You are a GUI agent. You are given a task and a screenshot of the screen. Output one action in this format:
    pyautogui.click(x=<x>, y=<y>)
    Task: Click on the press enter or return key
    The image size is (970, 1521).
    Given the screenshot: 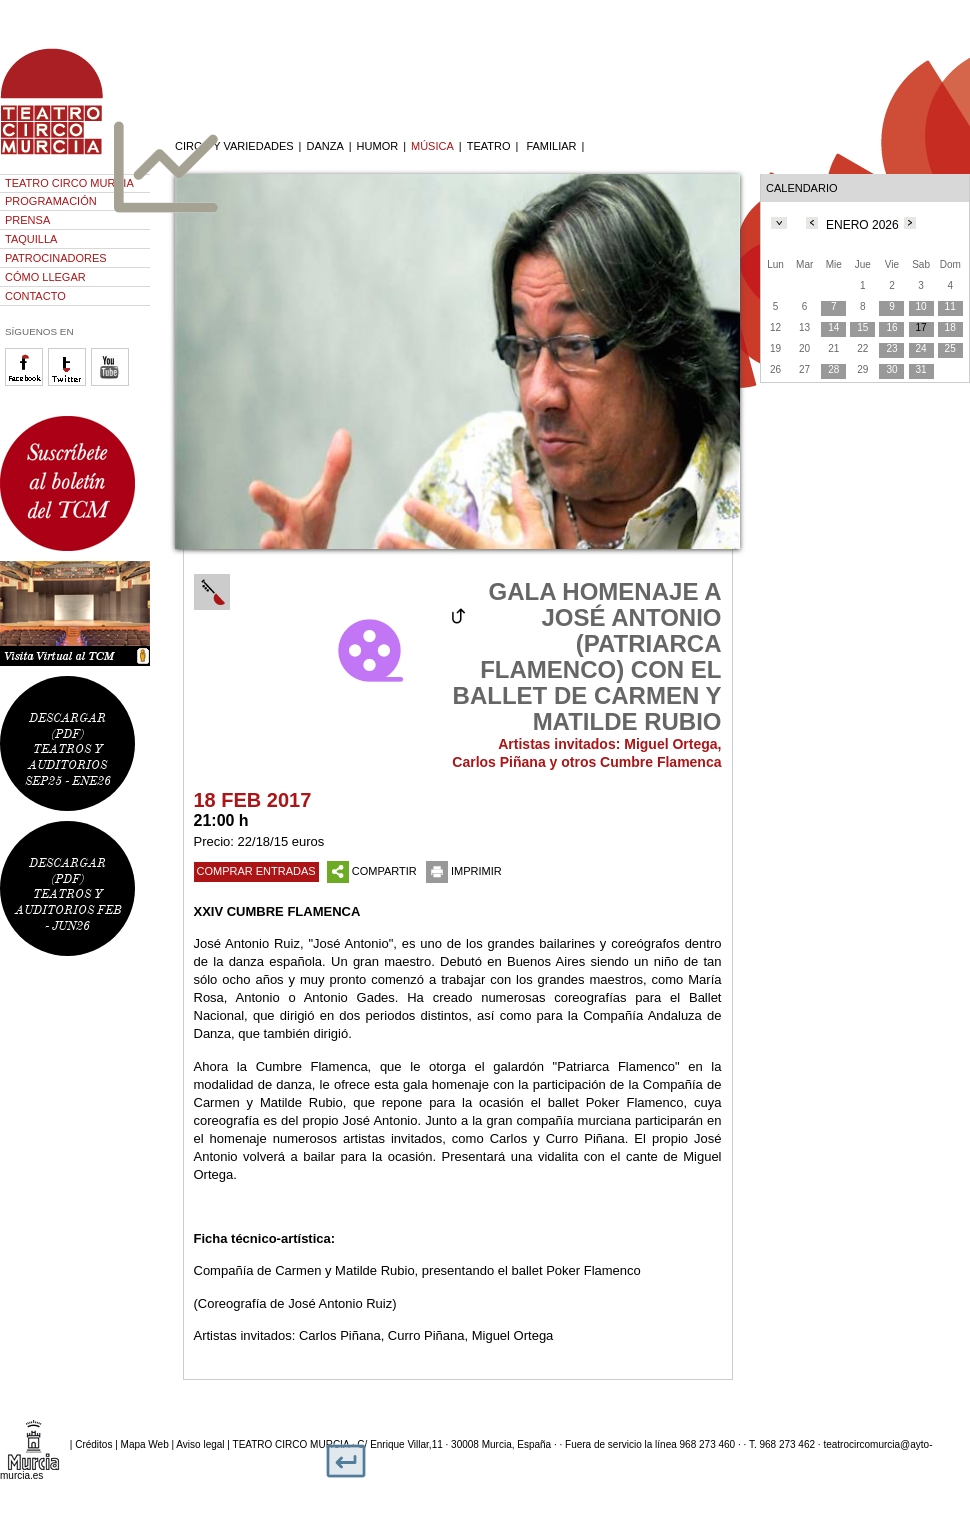 What is the action you would take?
    pyautogui.click(x=346, y=1461)
    